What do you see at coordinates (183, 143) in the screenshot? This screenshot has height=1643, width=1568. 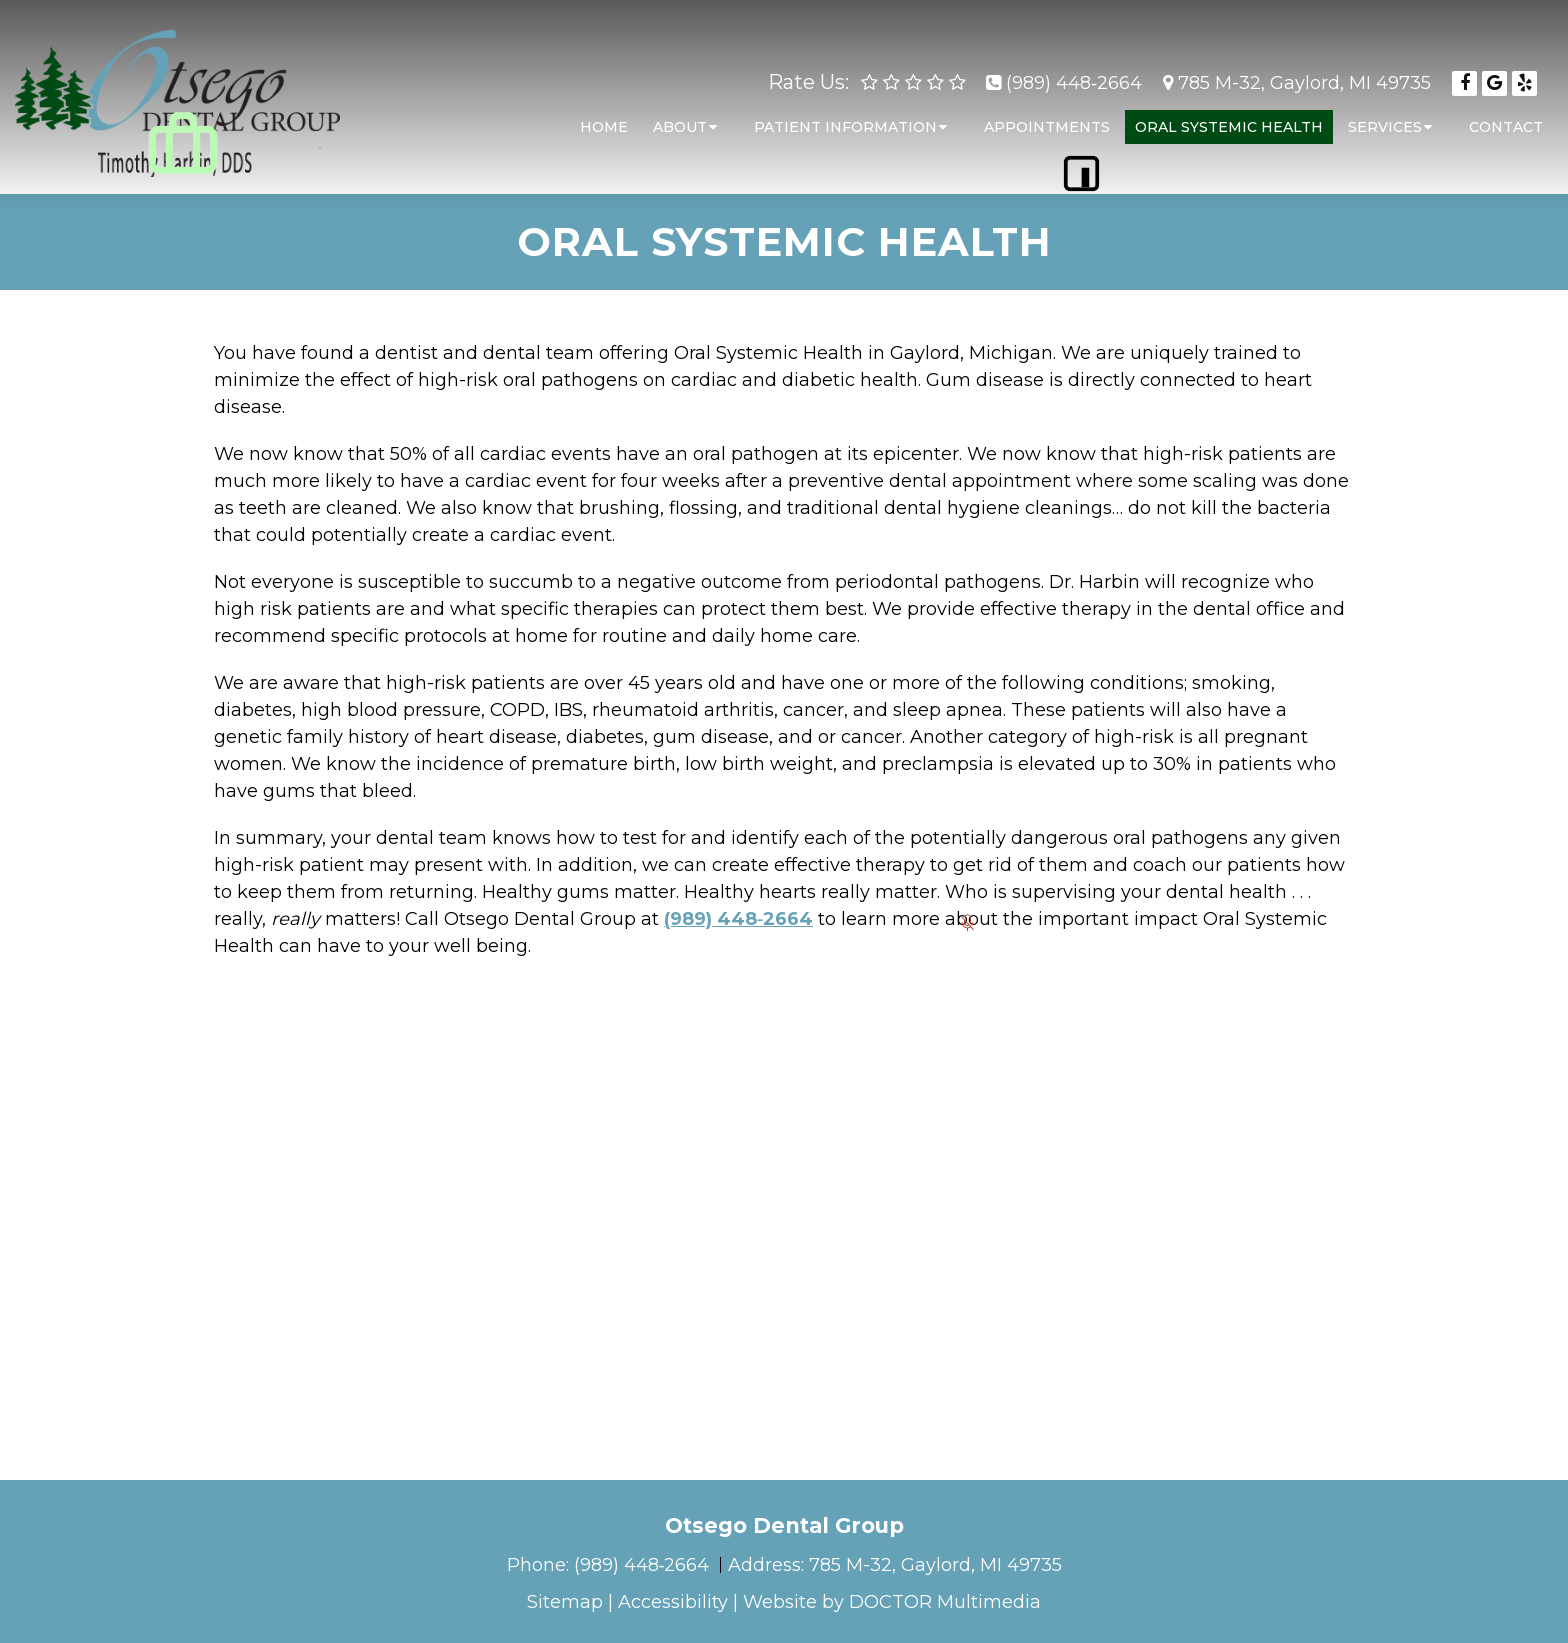 I see `access work or business-related content` at bounding box center [183, 143].